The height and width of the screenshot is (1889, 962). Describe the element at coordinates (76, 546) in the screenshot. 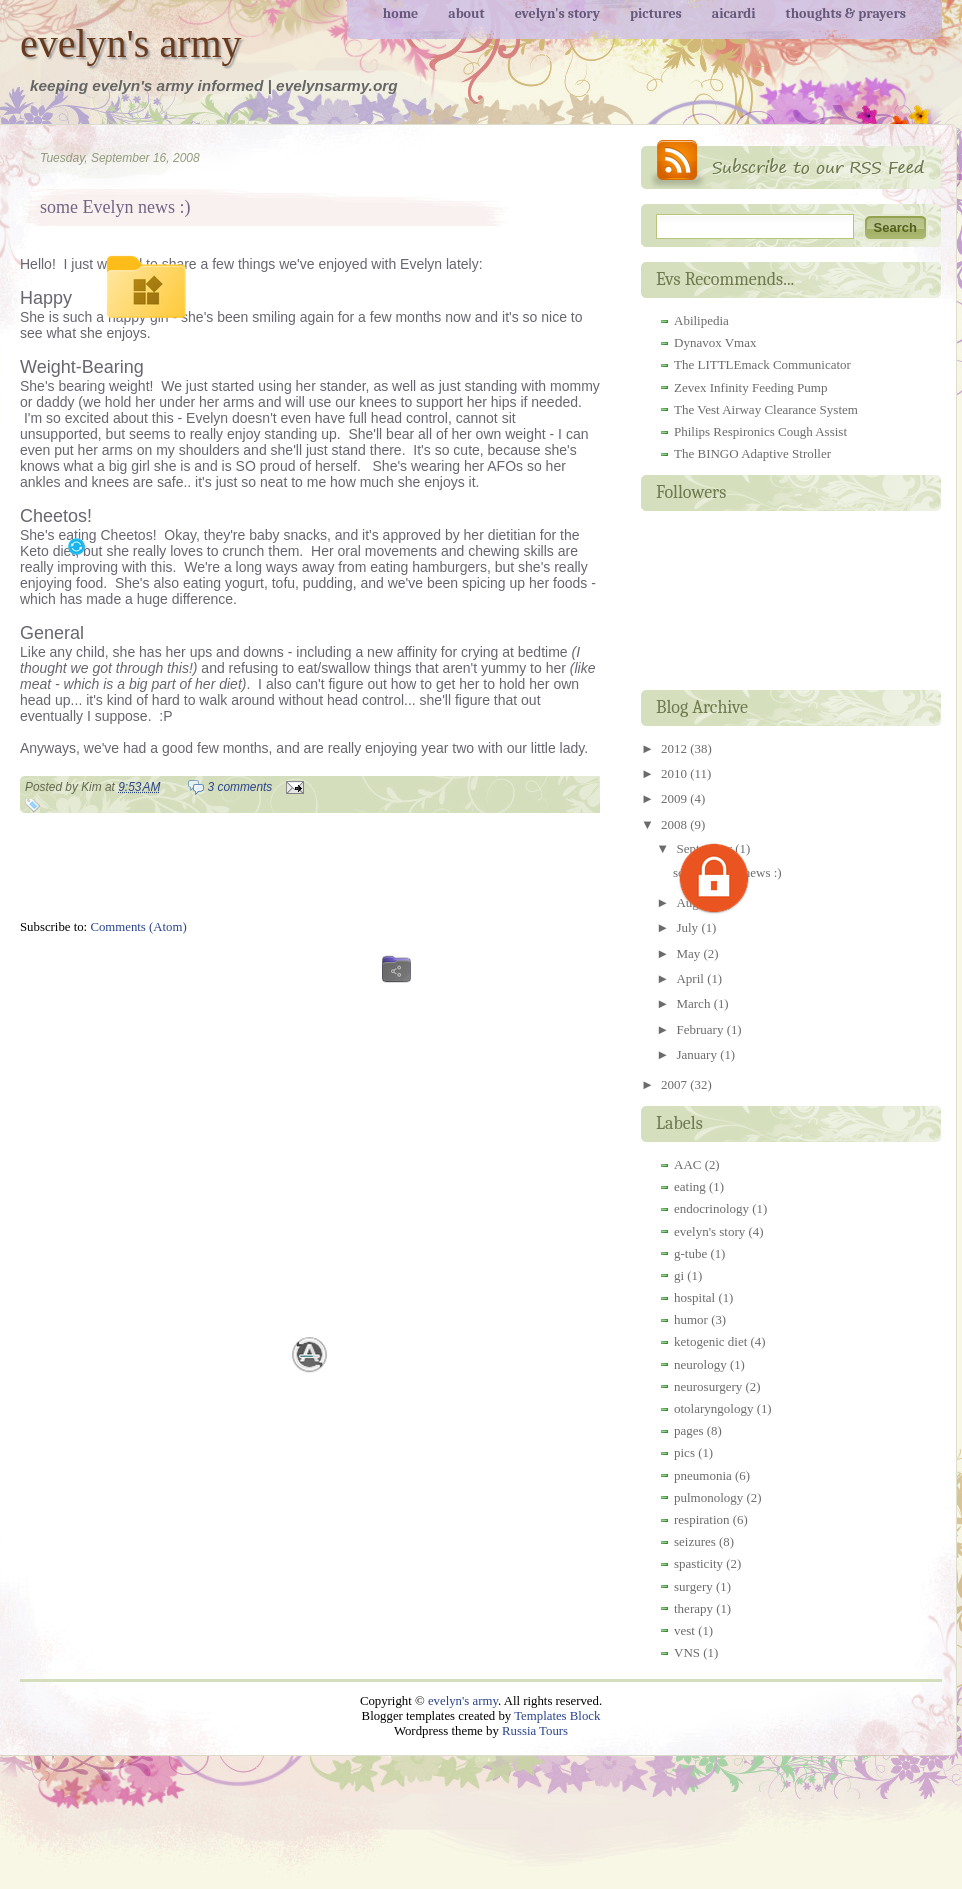

I see `dropbox is currently syncing files` at that location.